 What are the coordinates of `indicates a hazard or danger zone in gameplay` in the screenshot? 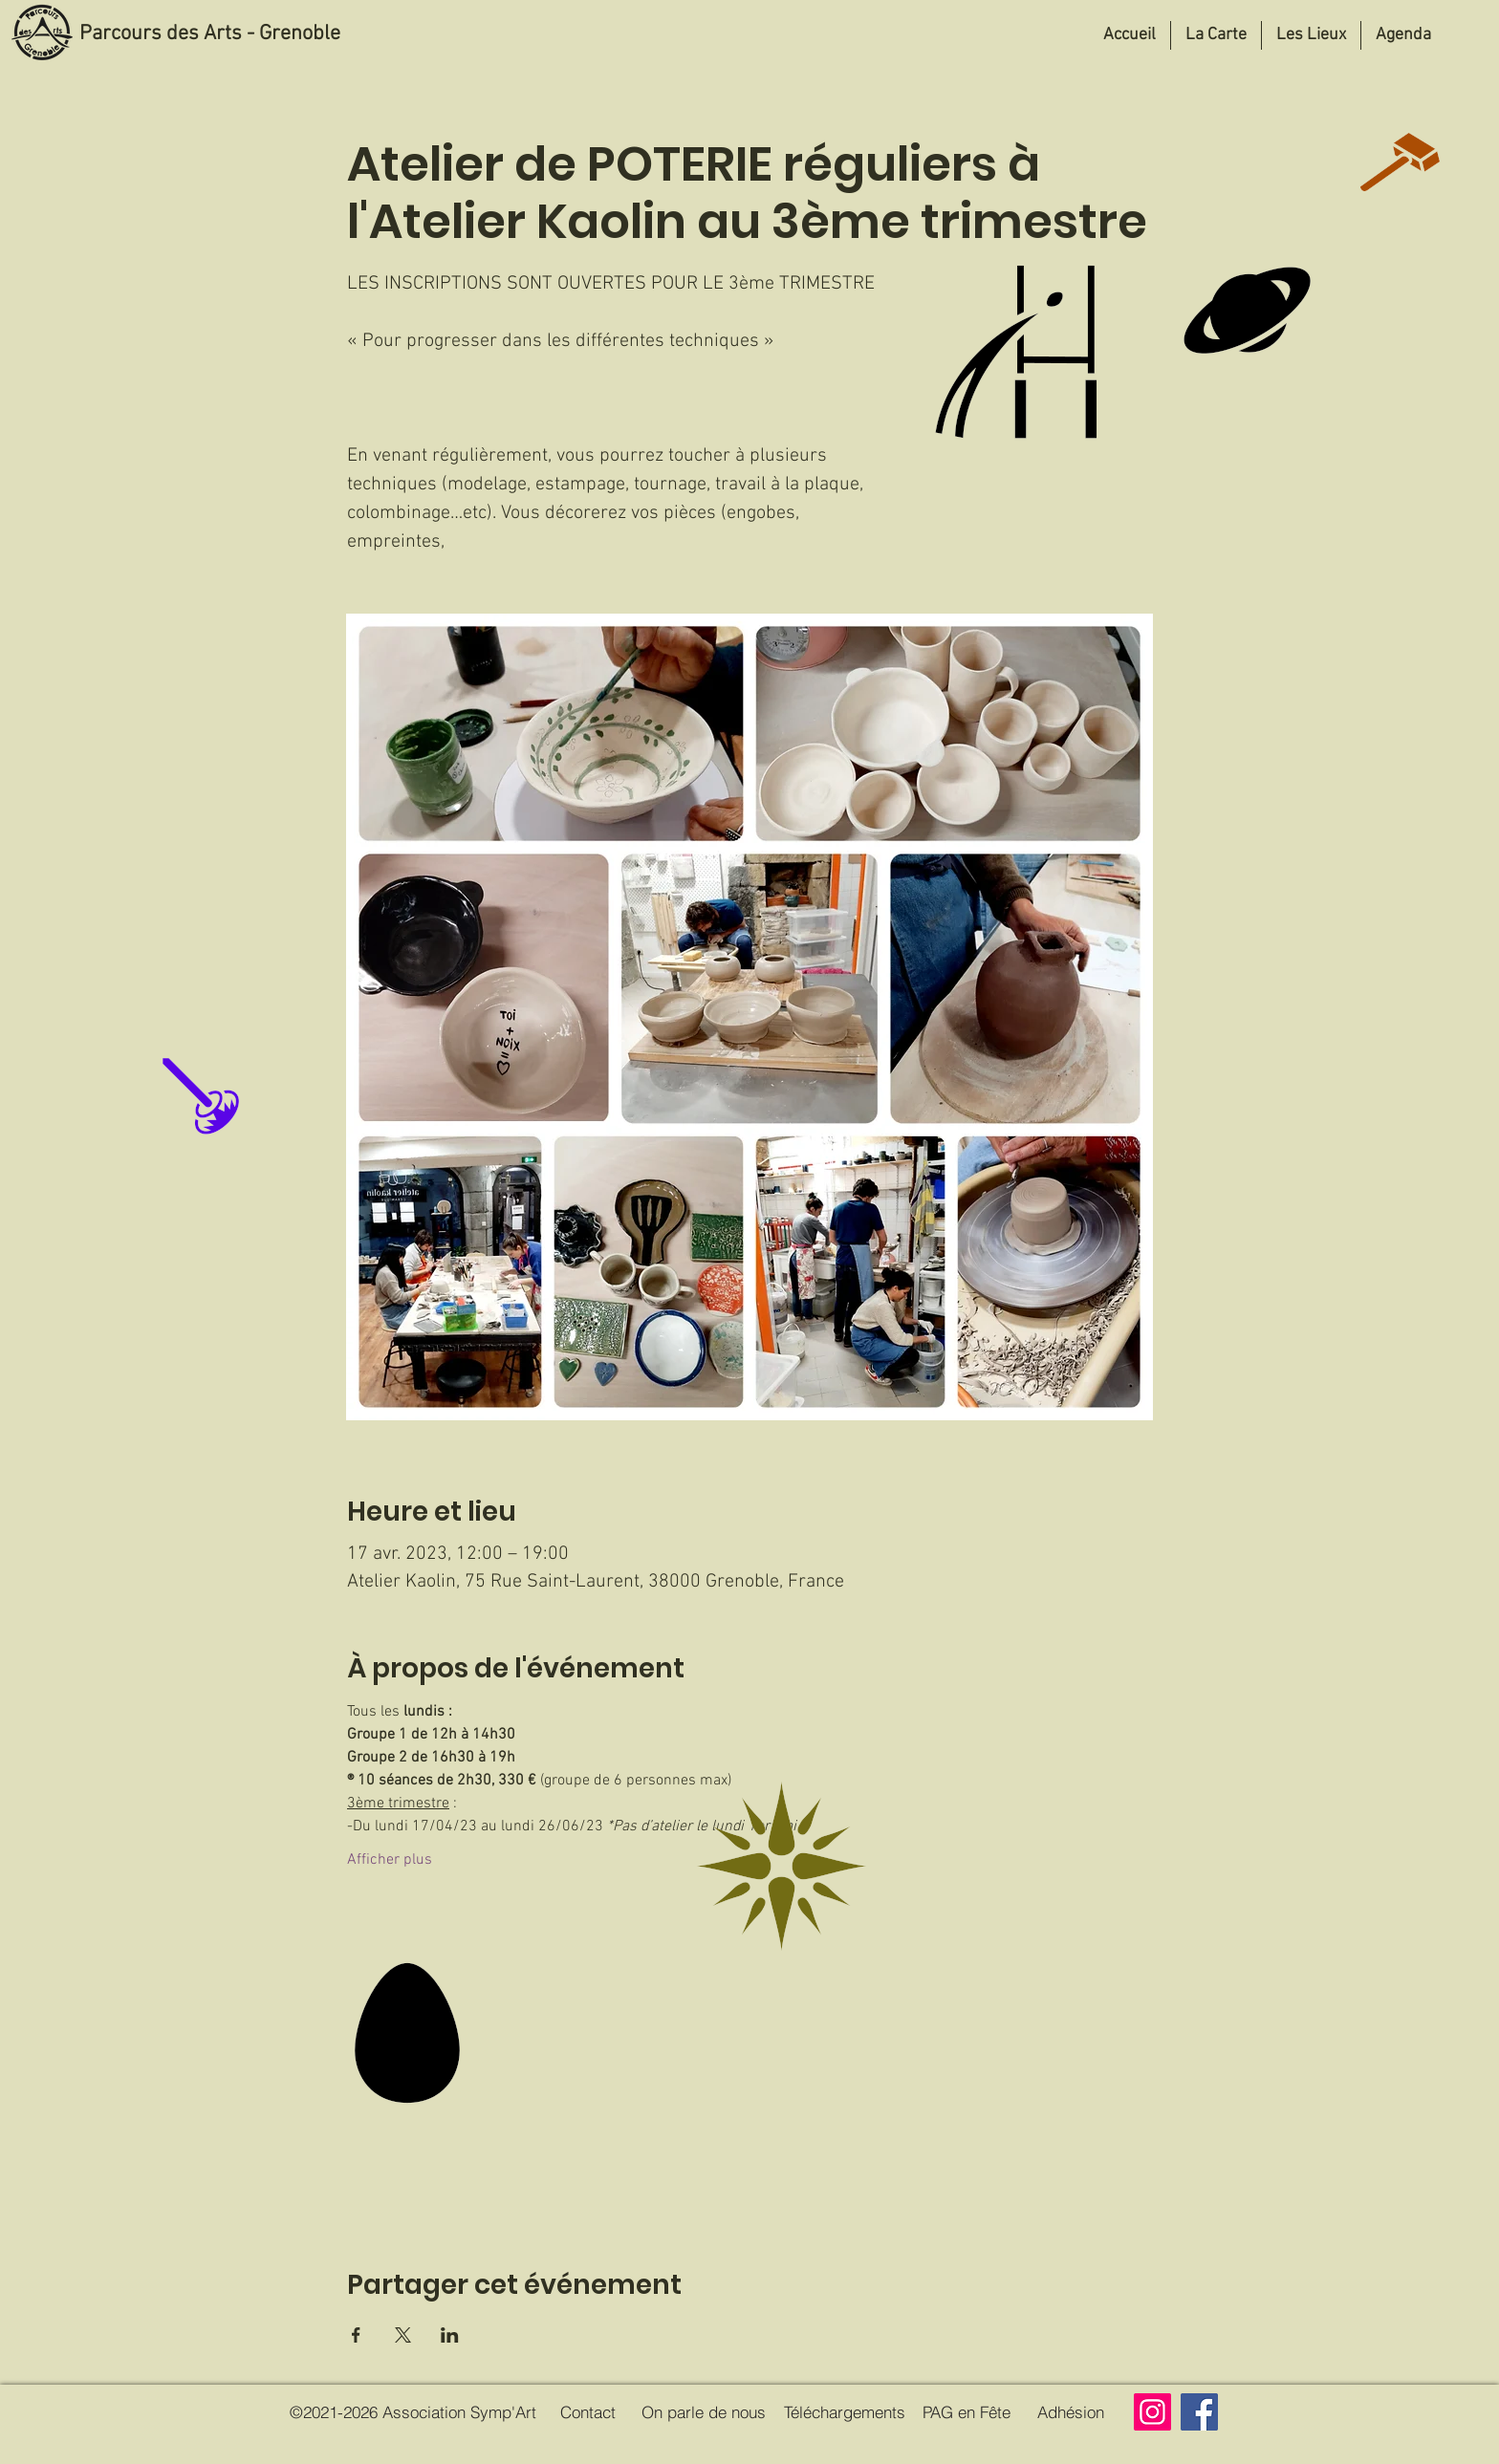 It's located at (781, 1866).